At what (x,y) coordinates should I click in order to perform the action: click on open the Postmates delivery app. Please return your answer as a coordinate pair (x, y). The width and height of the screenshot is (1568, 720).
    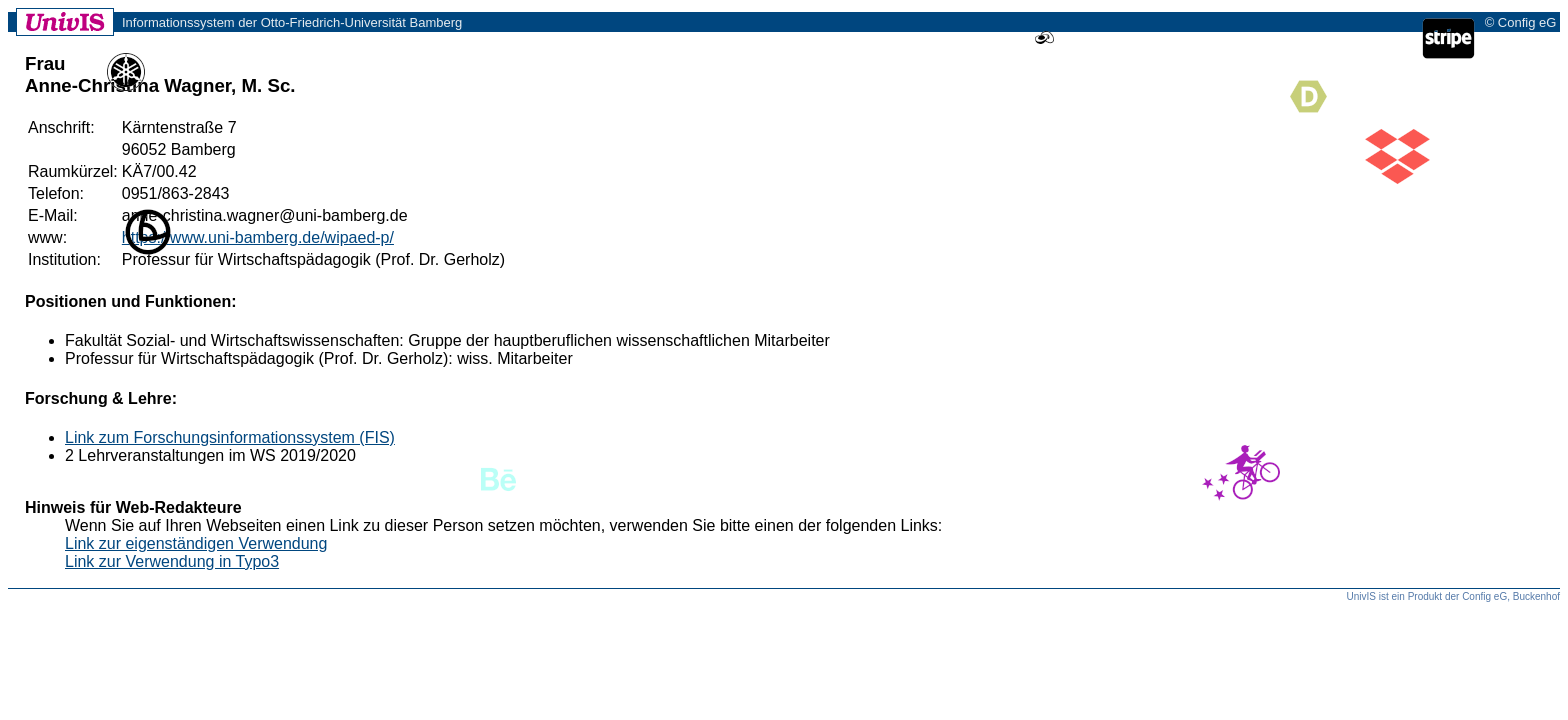
    Looking at the image, I should click on (1241, 473).